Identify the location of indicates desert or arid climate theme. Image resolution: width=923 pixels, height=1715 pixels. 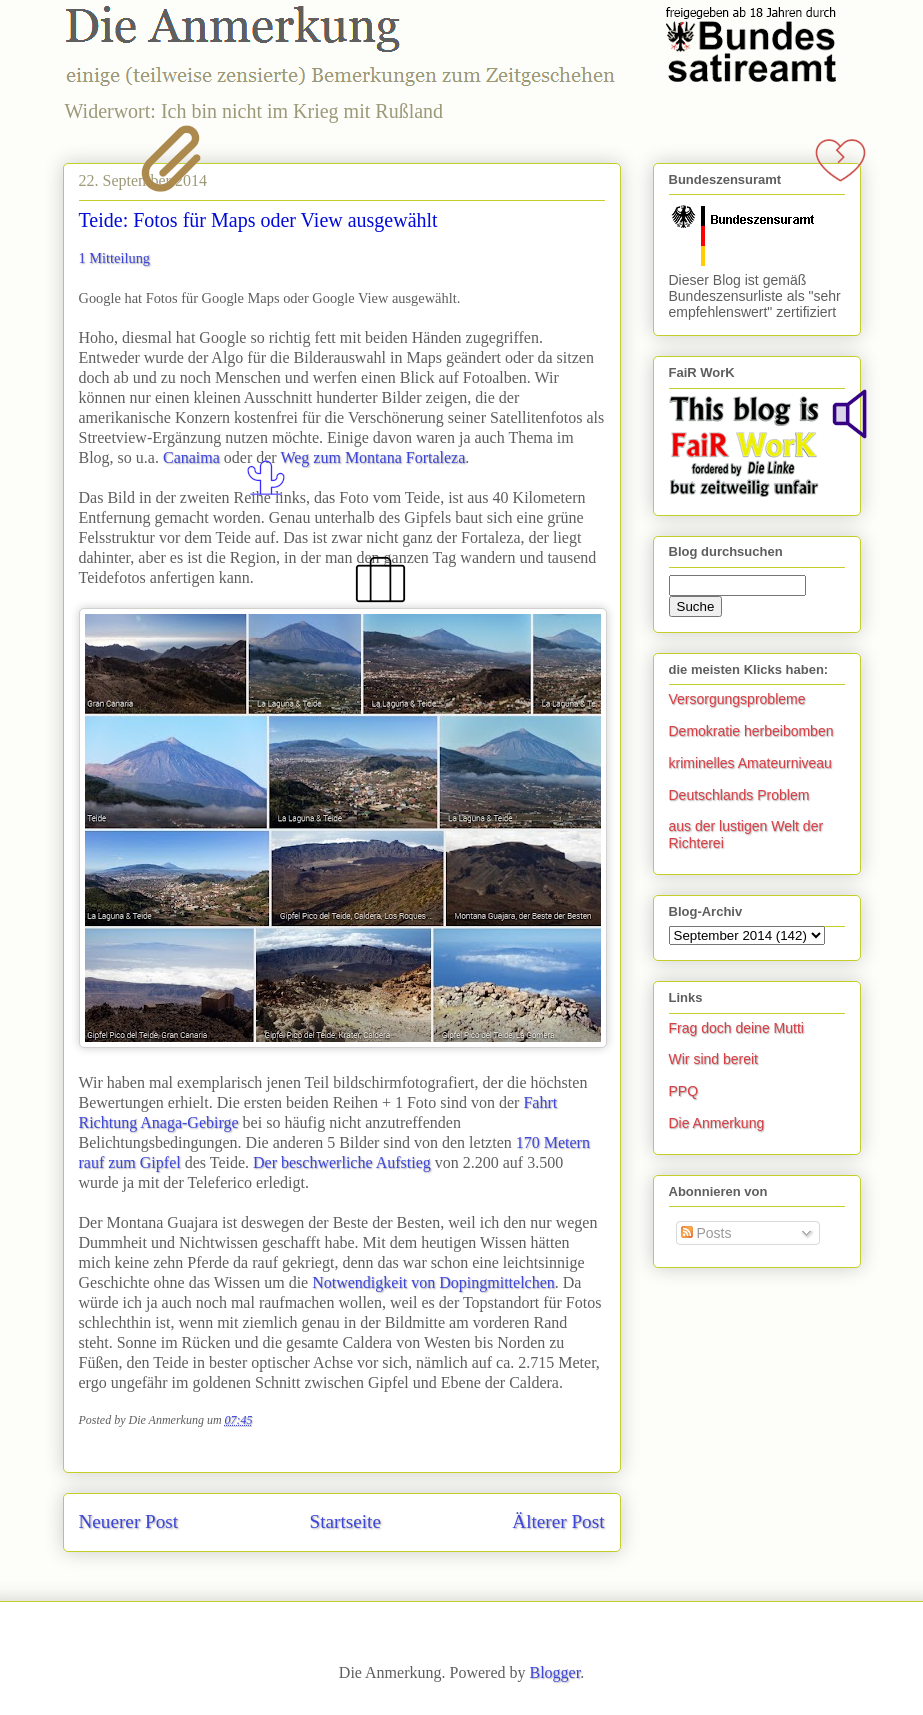
(266, 479).